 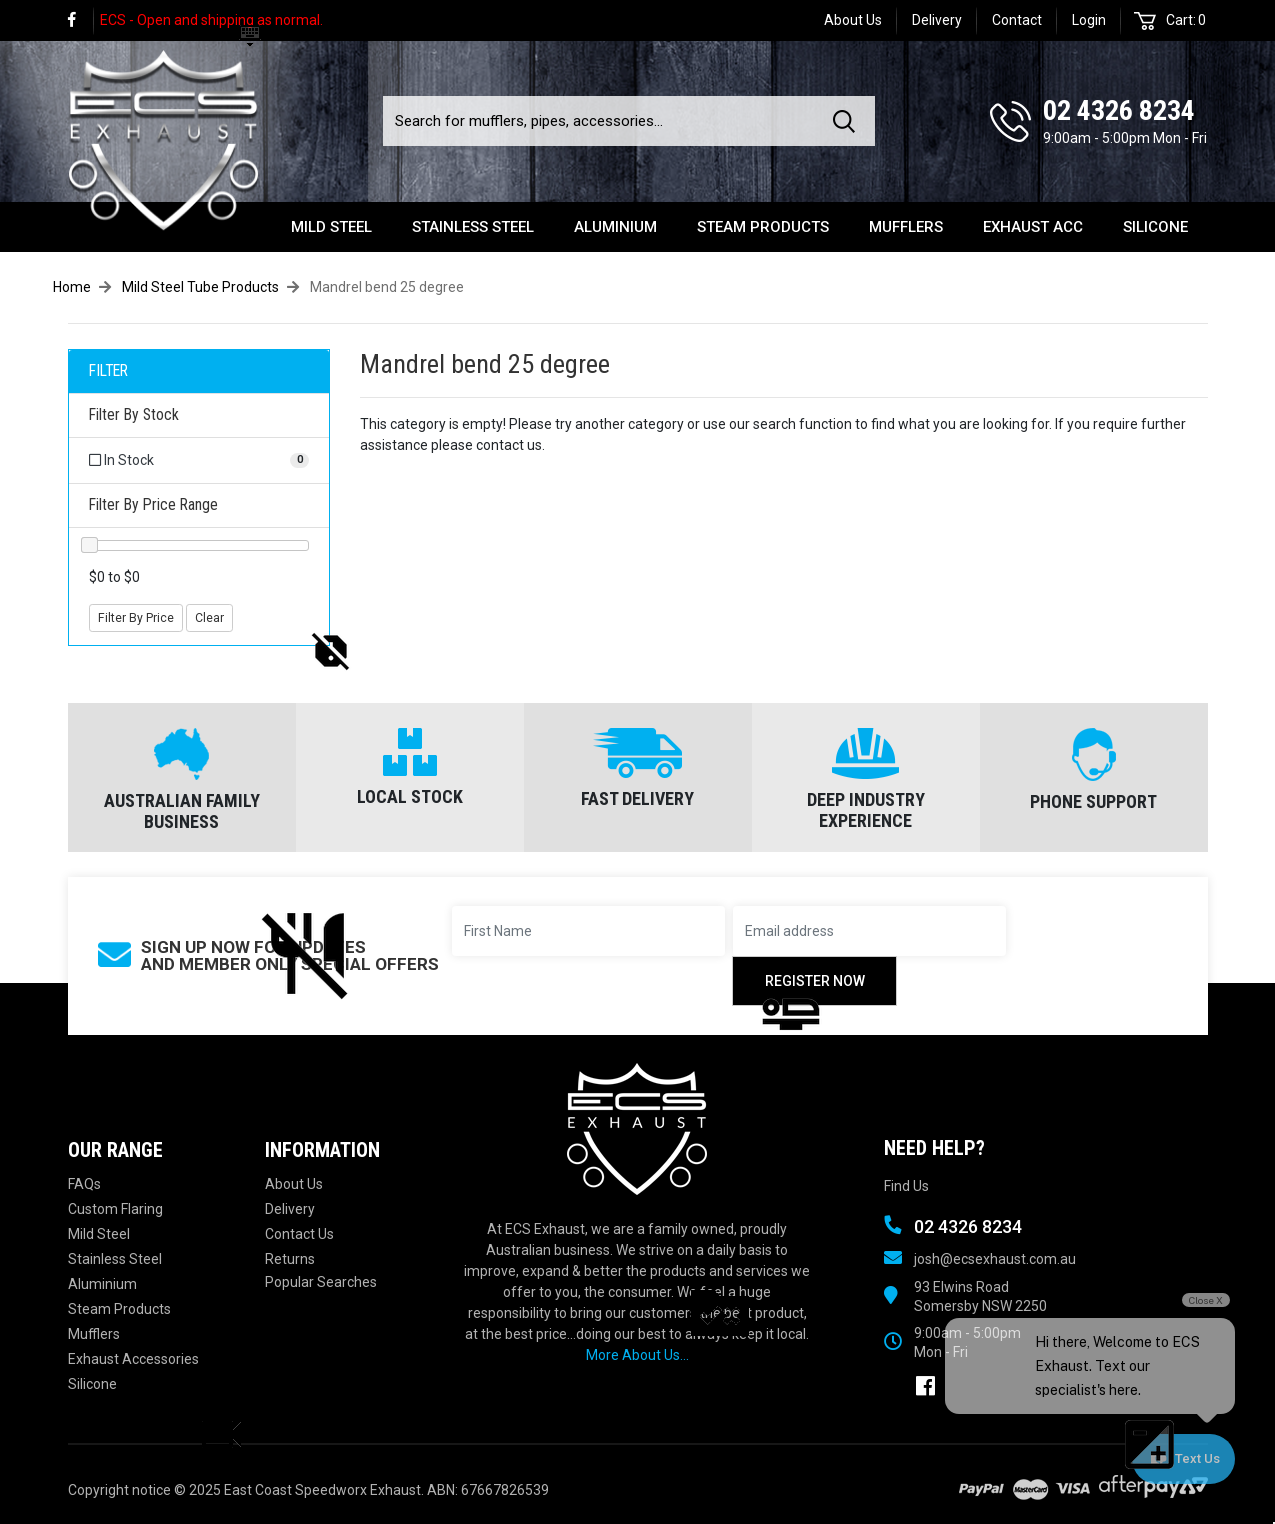 I want to click on indicates no food or meals available, so click(x=307, y=953).